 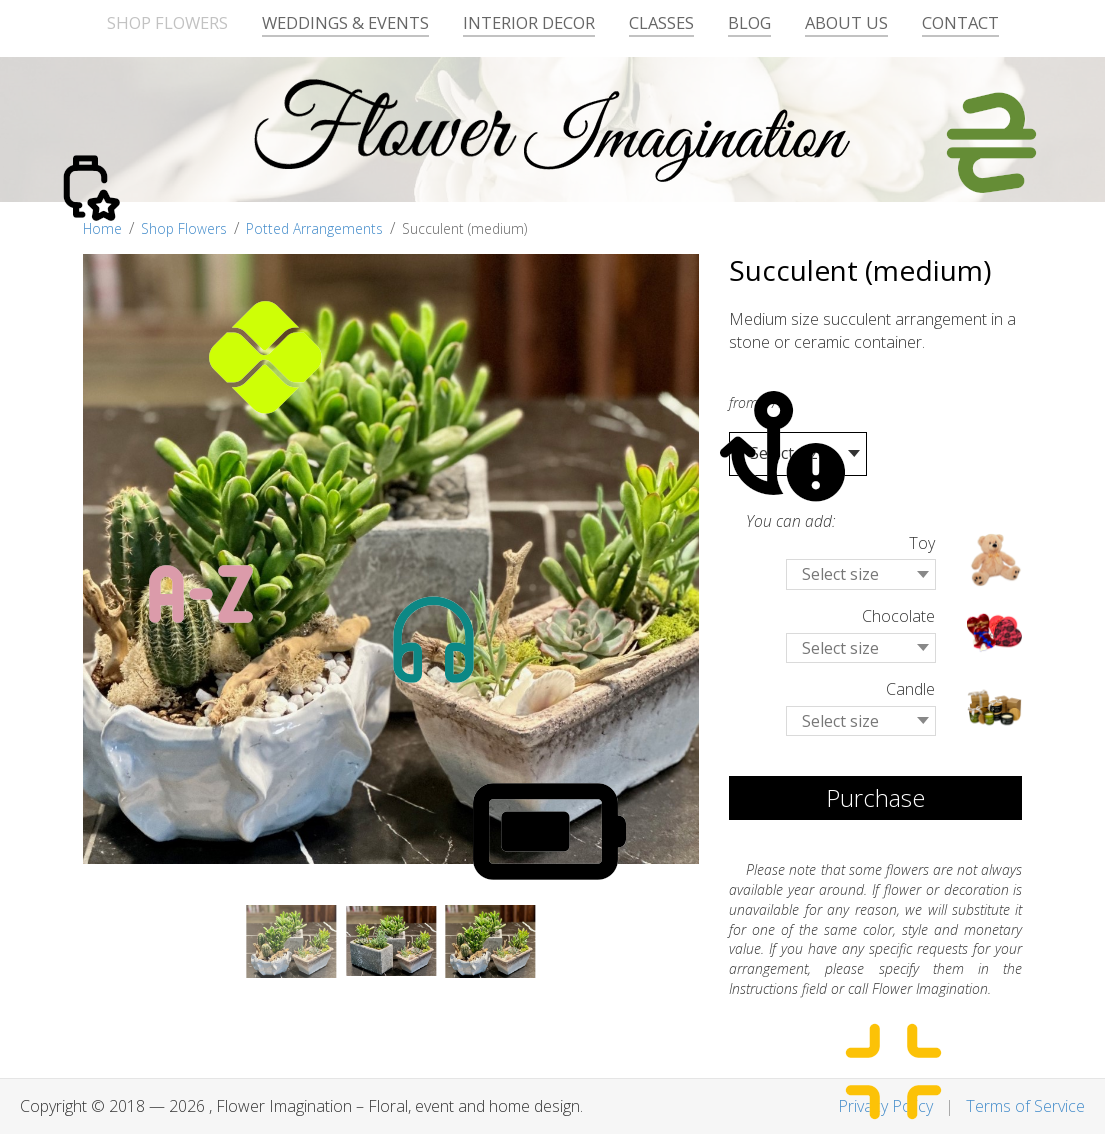 What do you see at coordinates (201, 594) in the screenshot?
I see `sort items alphabetically from A to Z` at bounding box center [201, 594].